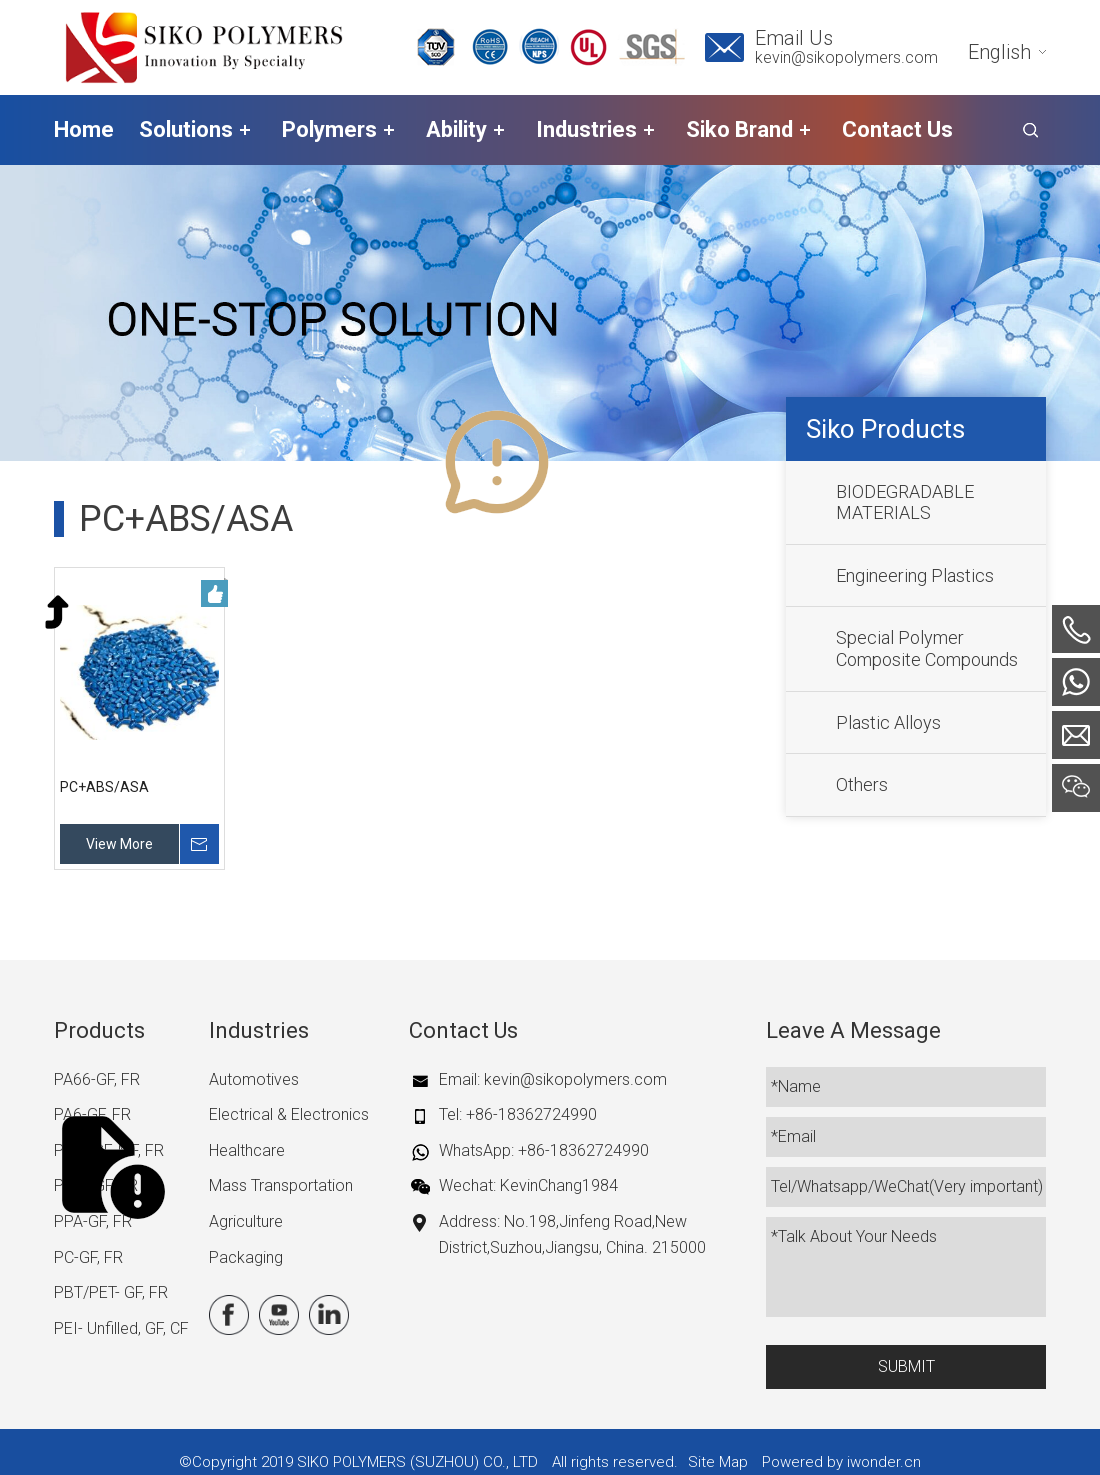 The image size is (1100, 1475). Describe the element at coordinates (58, 612) in the screenshot. I see `move item up one level` at that location.